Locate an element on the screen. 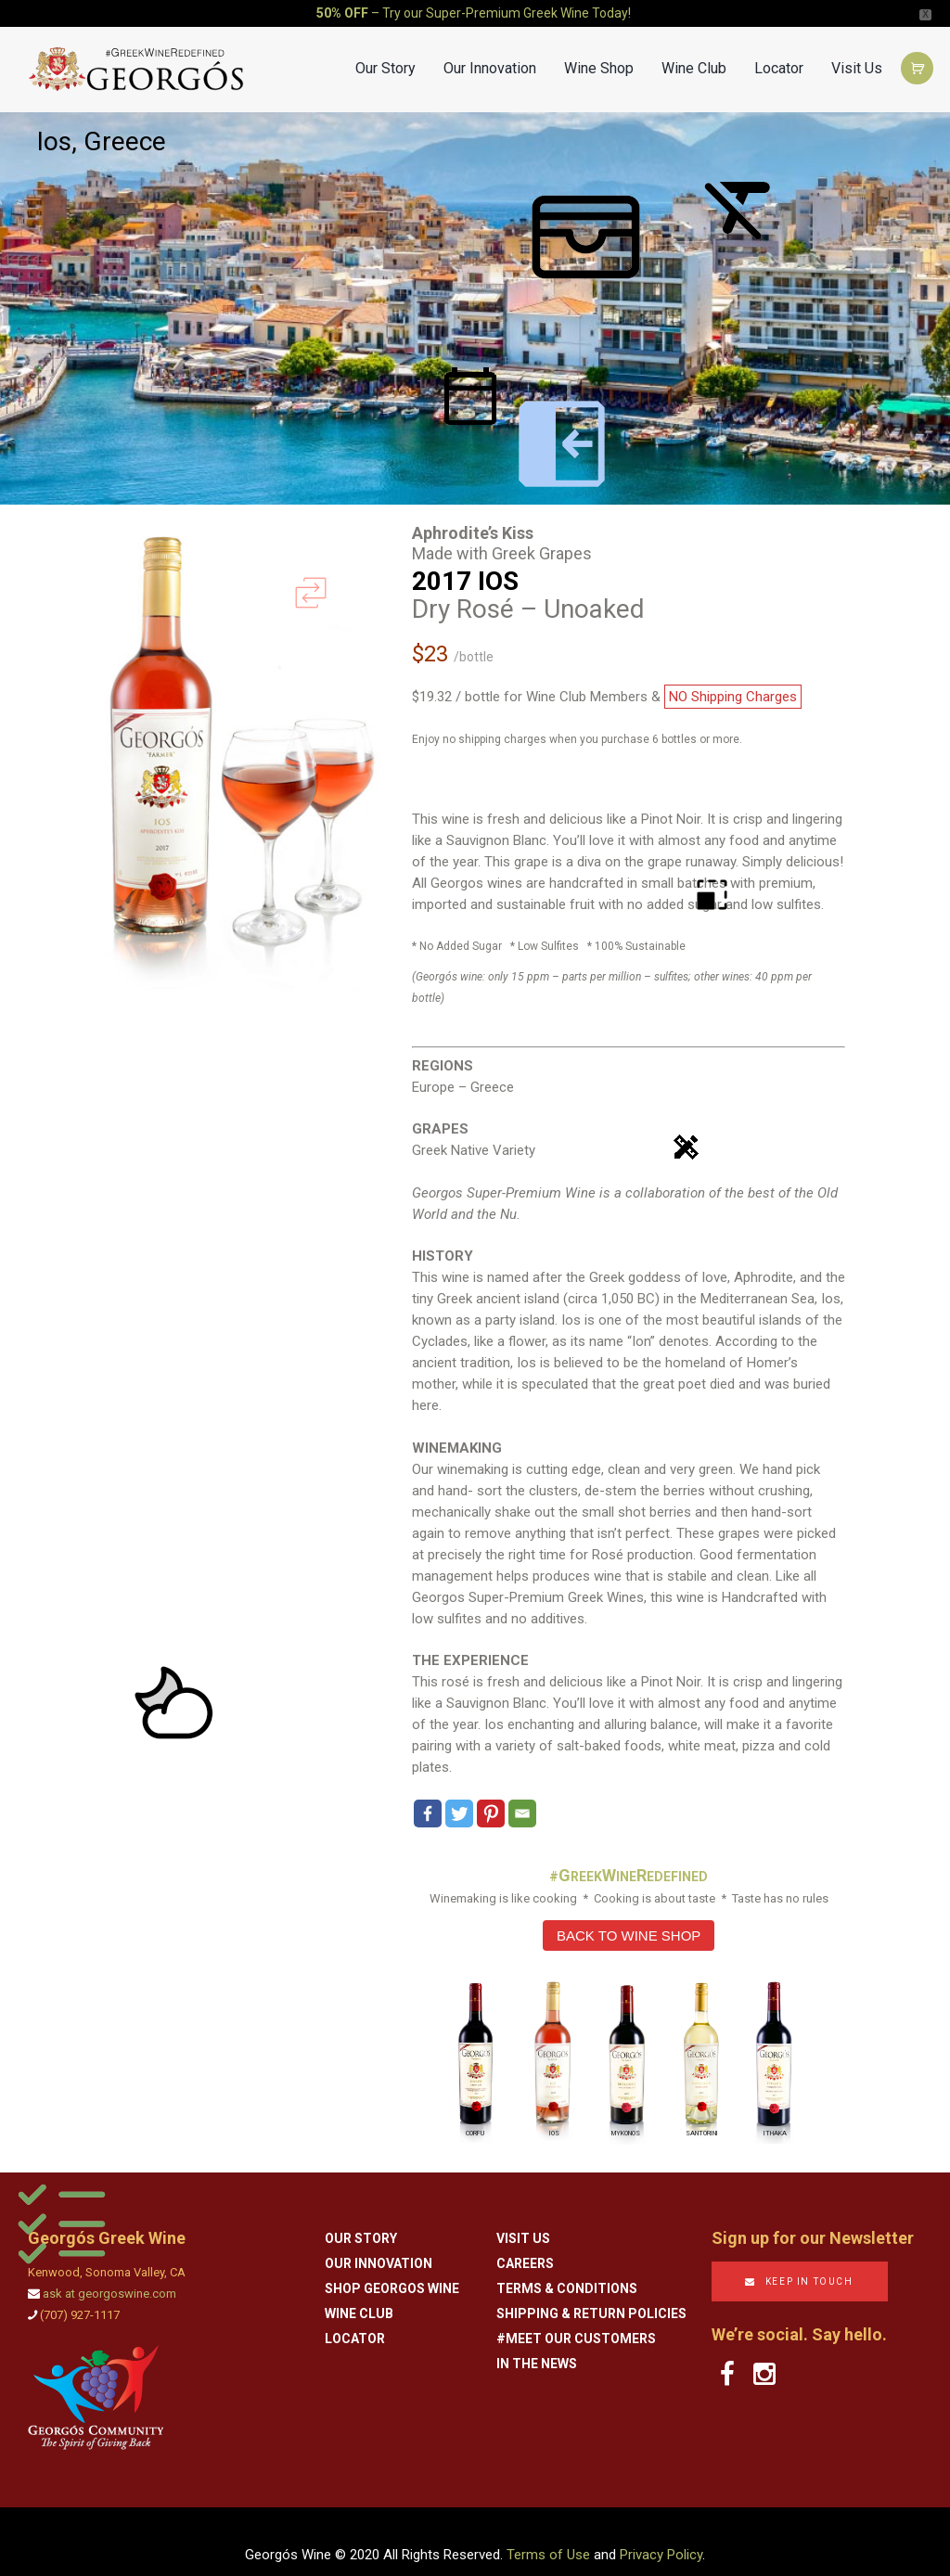 This screenshot has height=2576, width=950. swap or exchange items is located at coordinates (311, 593).